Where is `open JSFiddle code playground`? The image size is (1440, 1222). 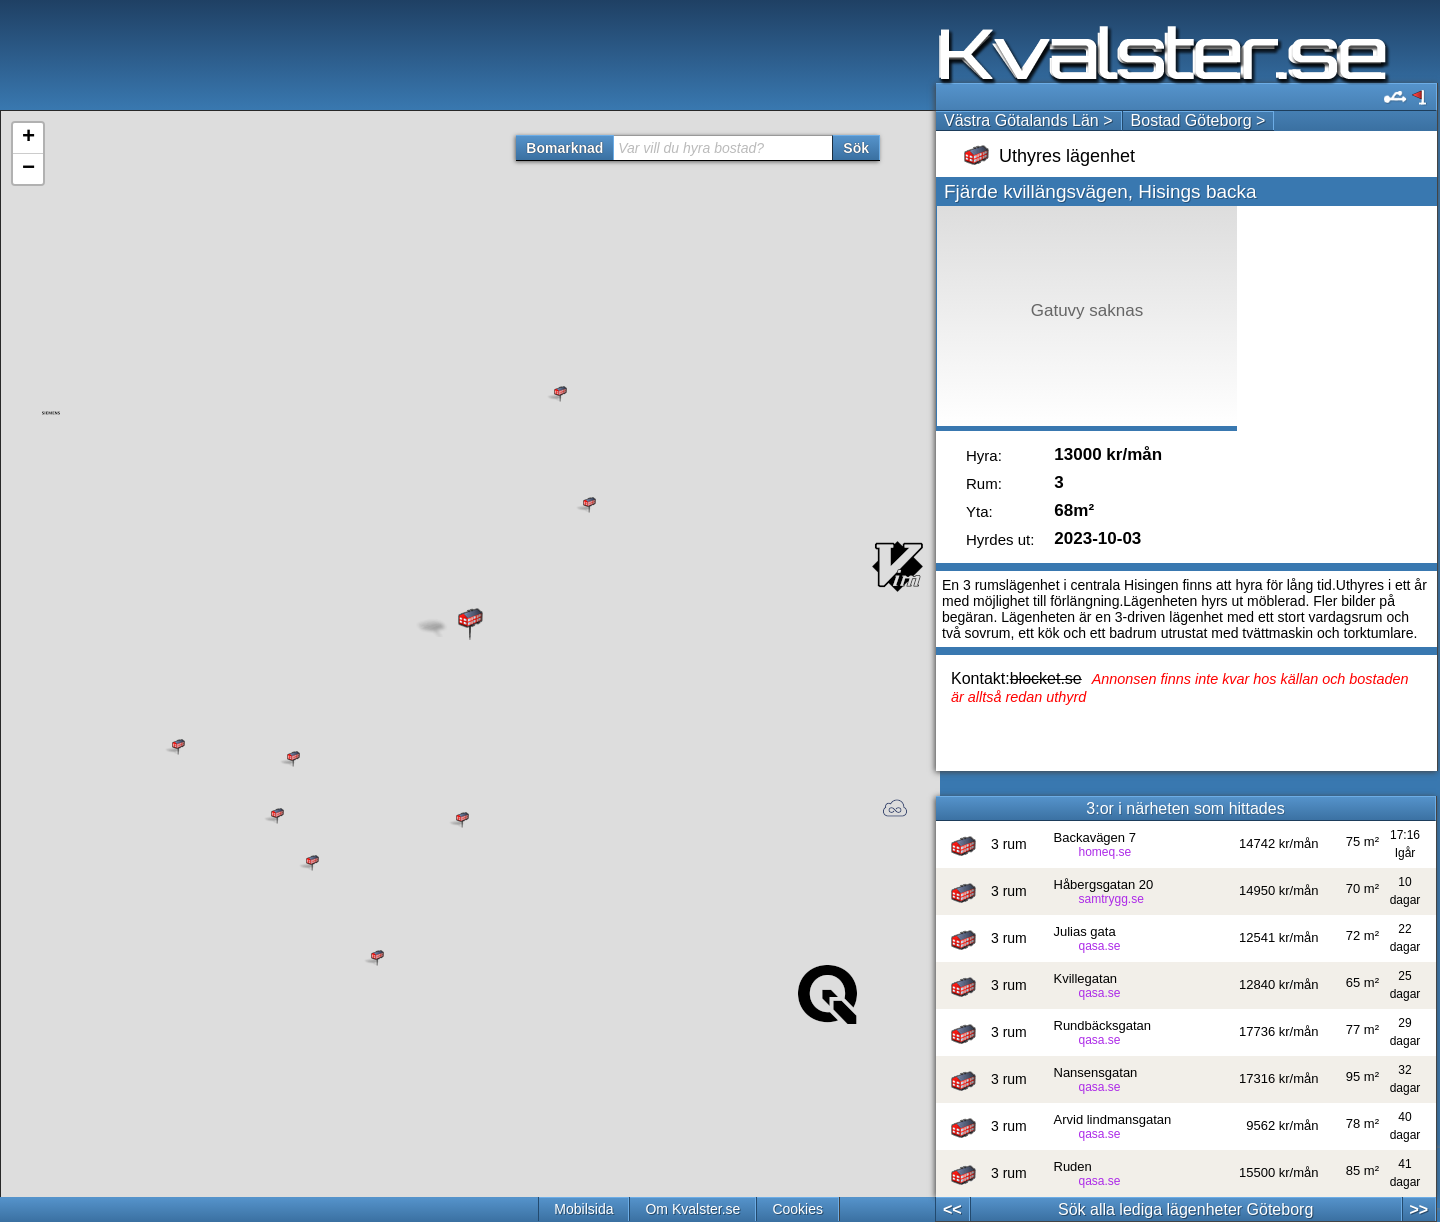 open JSFiddle code playground is located at coordinates (895, 808).